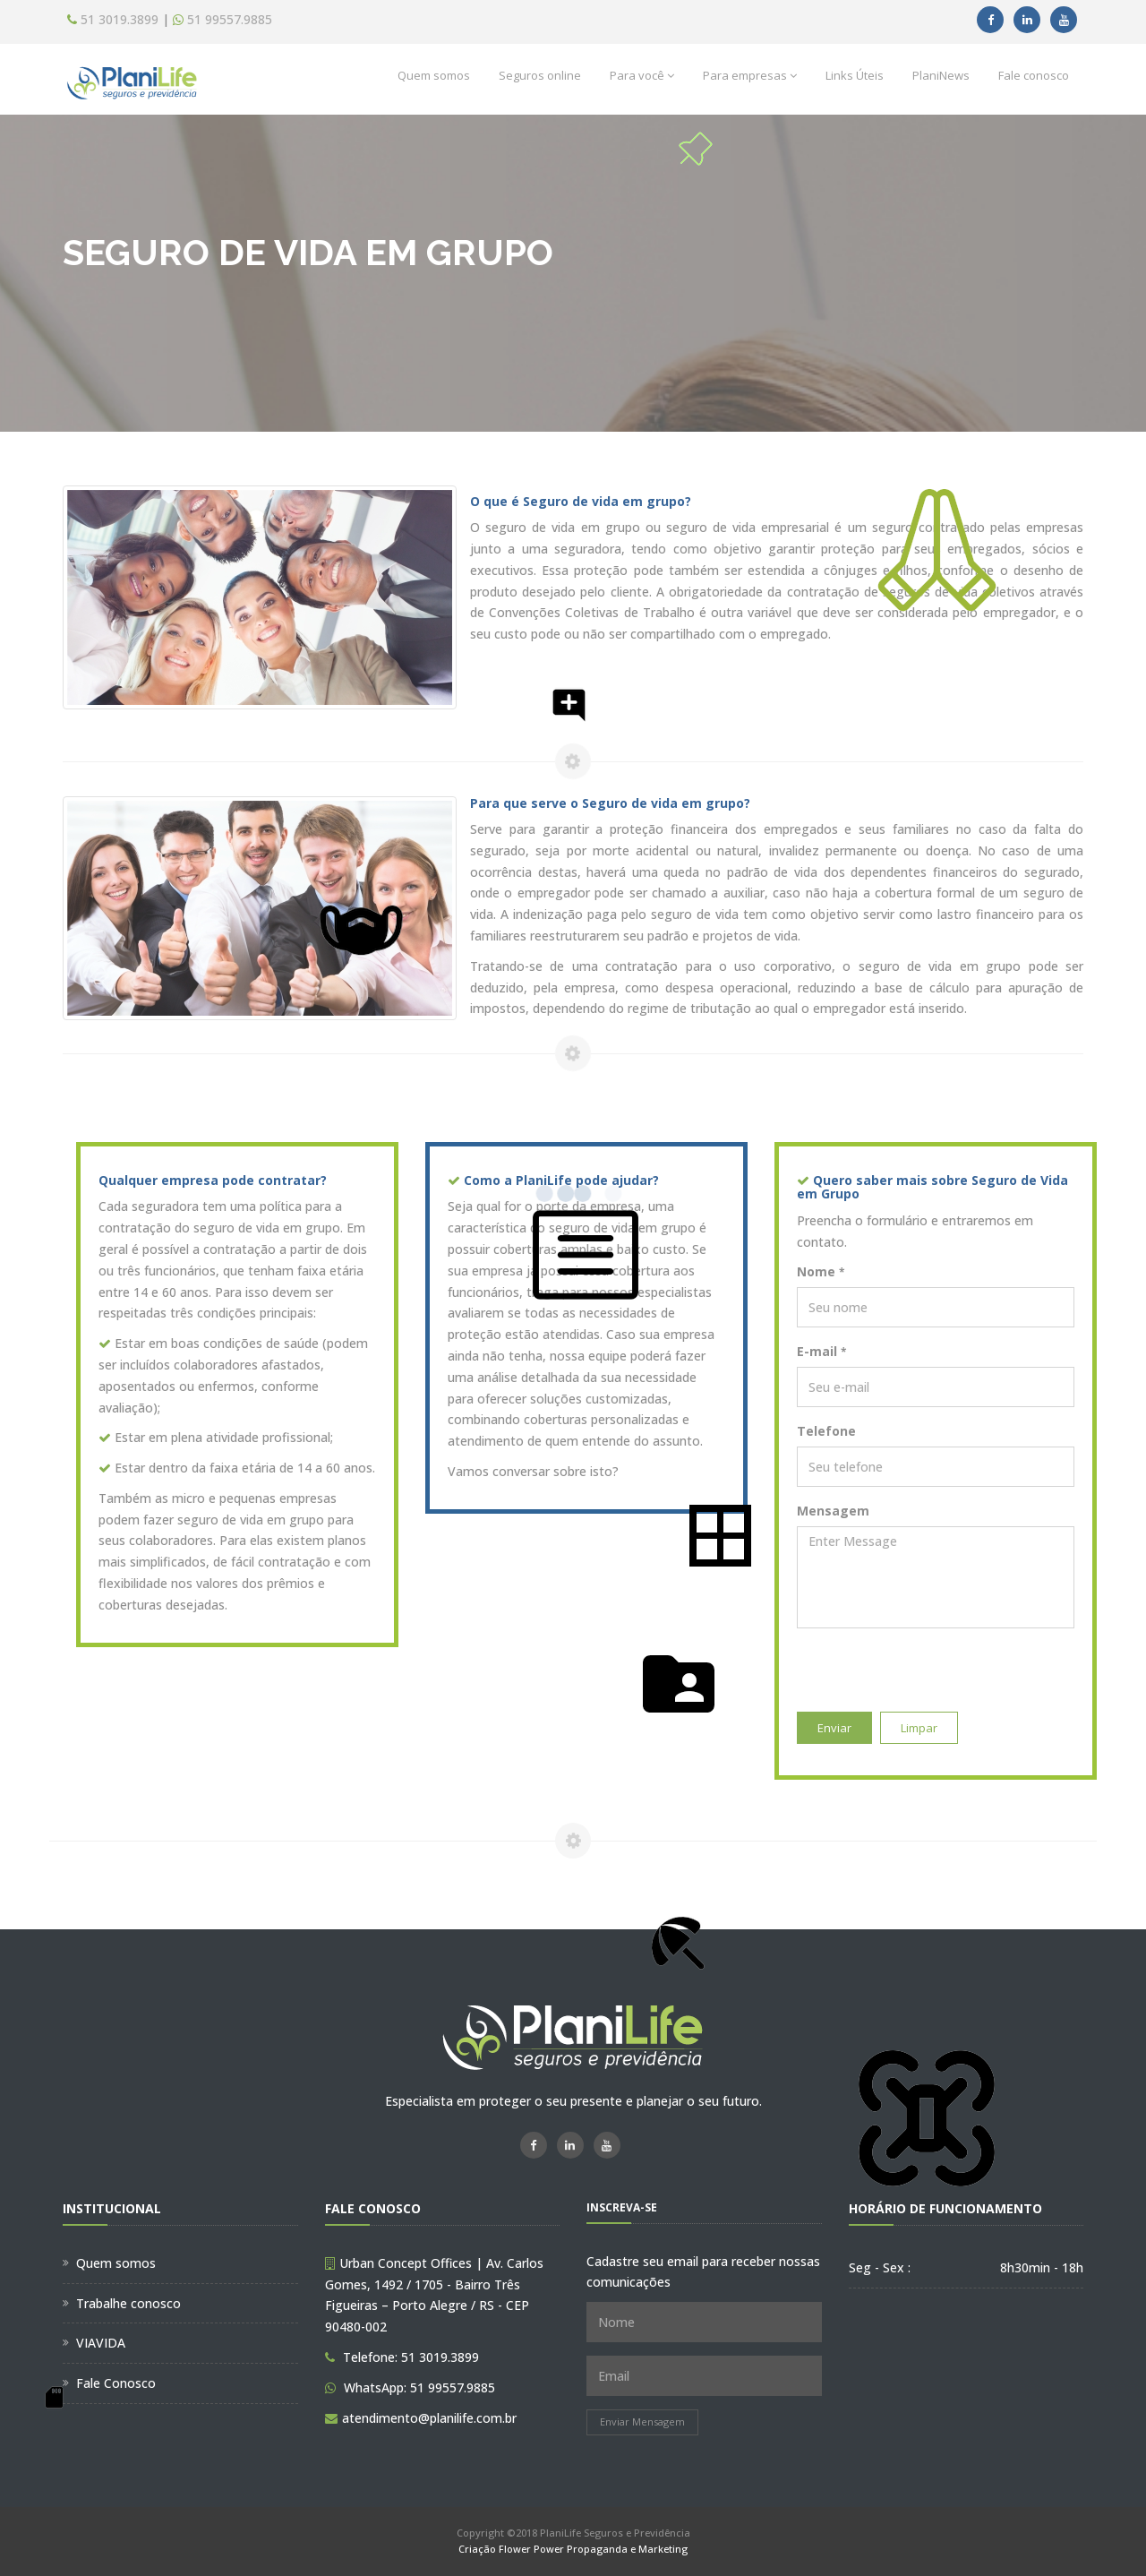 The height and width of the screenshot is (2576, 1146). I want to click on access external storage or sd card, so click(54, 2397).